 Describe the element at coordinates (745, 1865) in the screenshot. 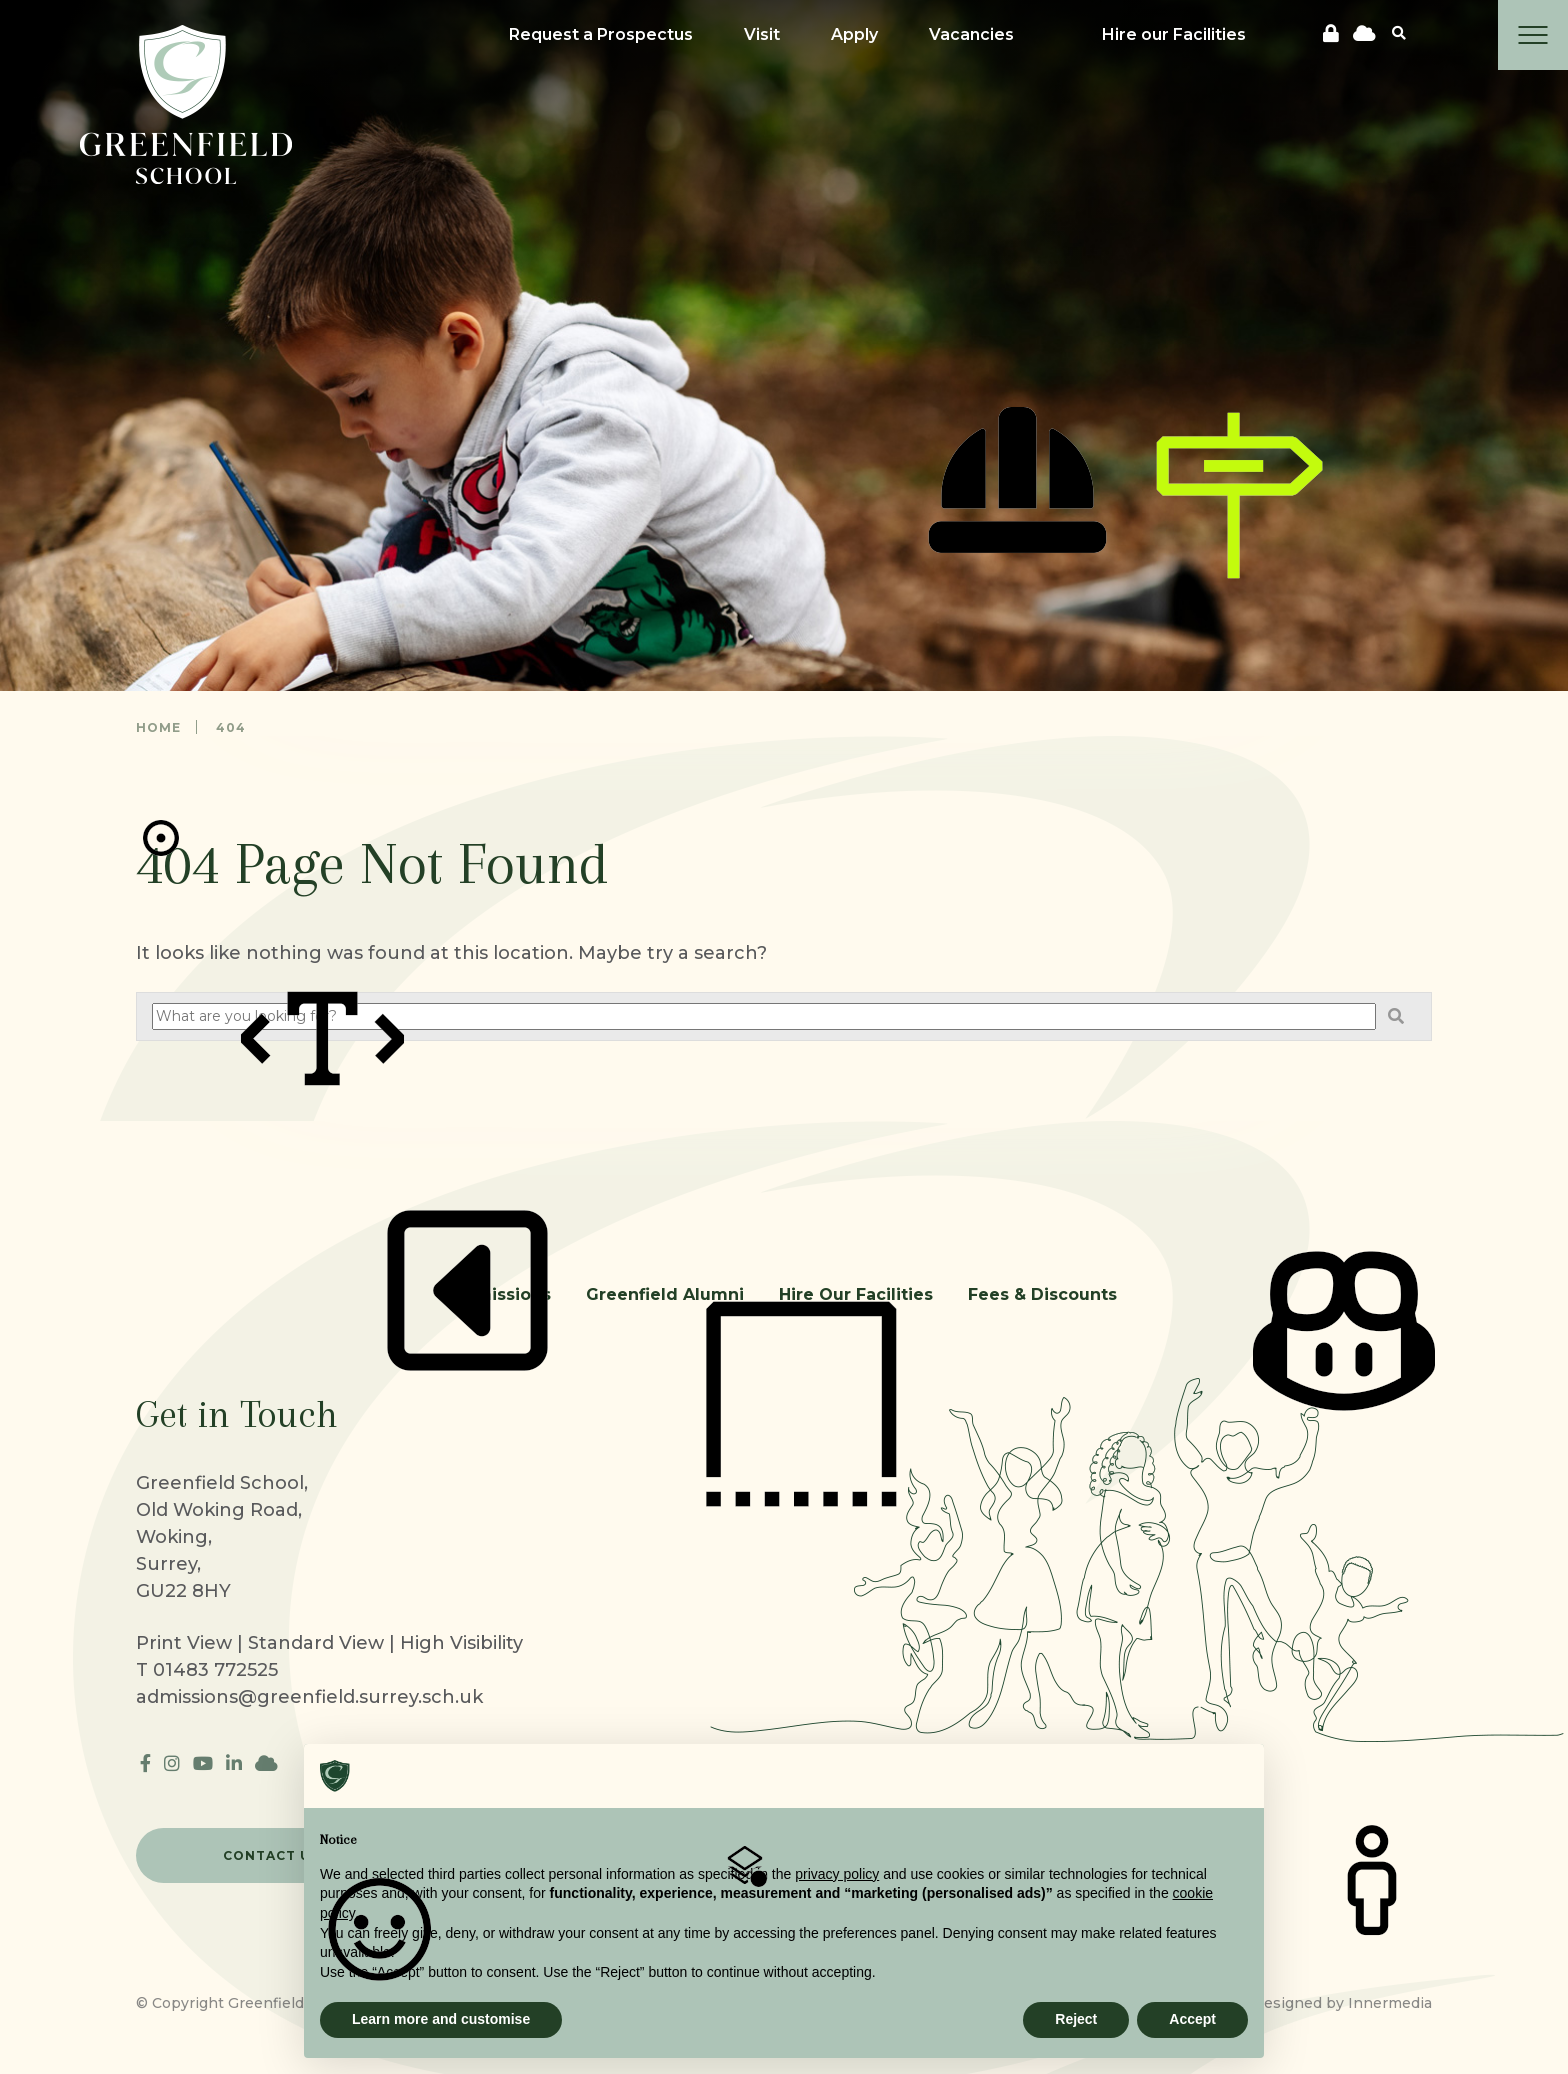

I see `layers with unread notification or update available` at that location.